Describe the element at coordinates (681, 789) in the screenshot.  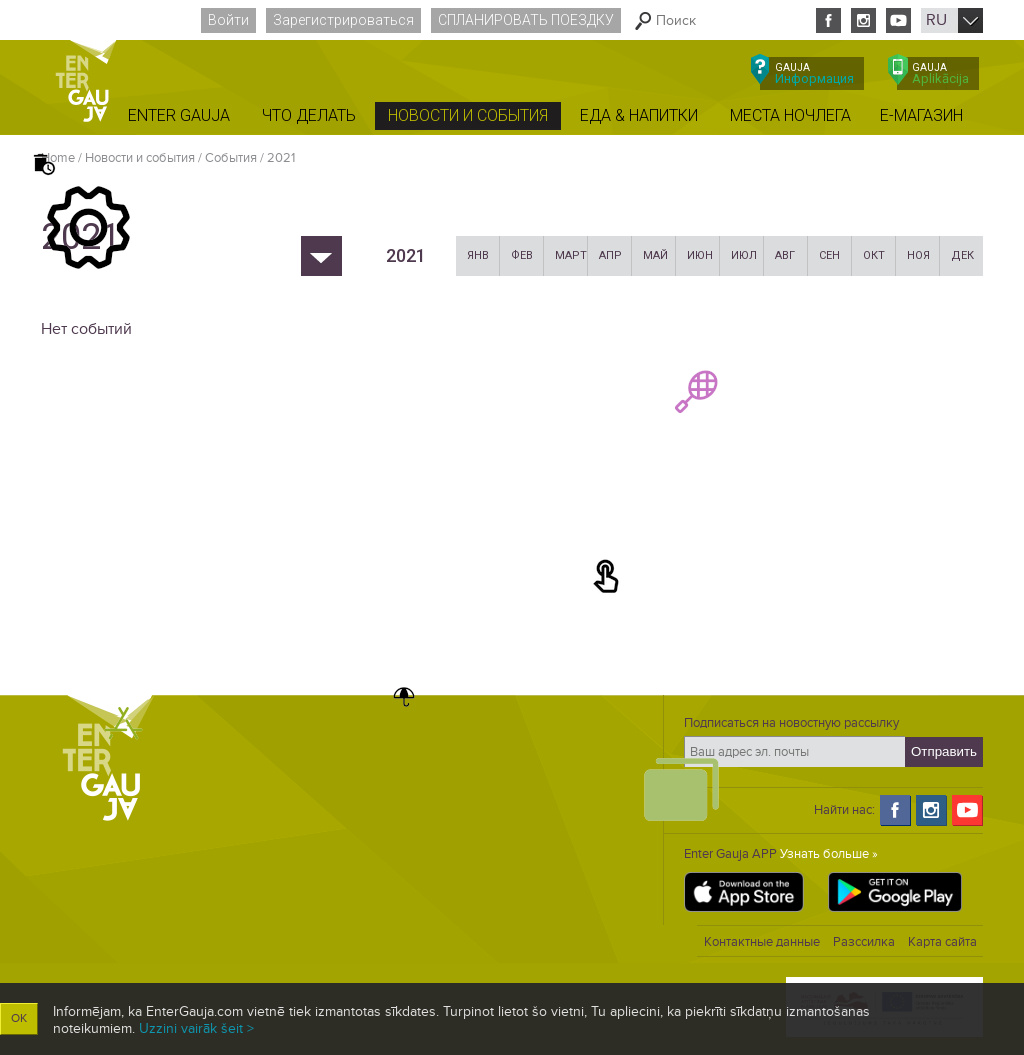
I see `view stacked cards or layers` at that location.